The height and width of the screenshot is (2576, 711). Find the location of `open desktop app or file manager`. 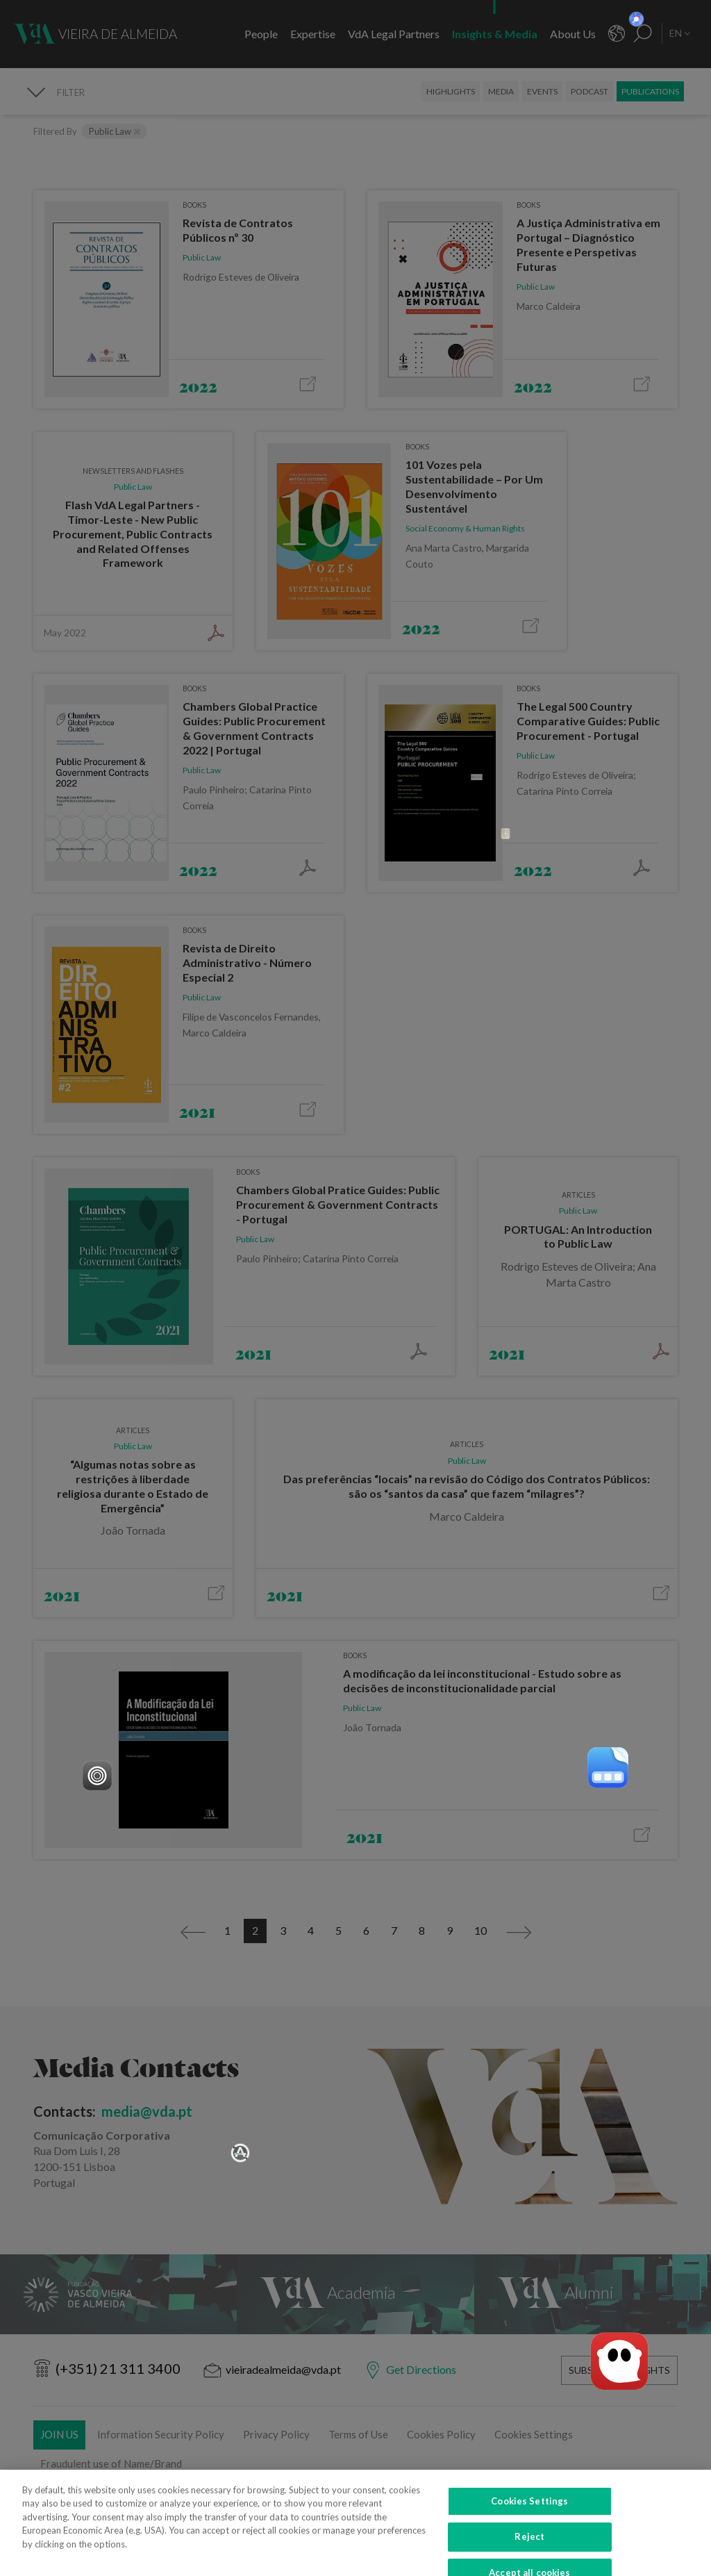

open desktop app or file manager is located at coordinates (608, 1767).